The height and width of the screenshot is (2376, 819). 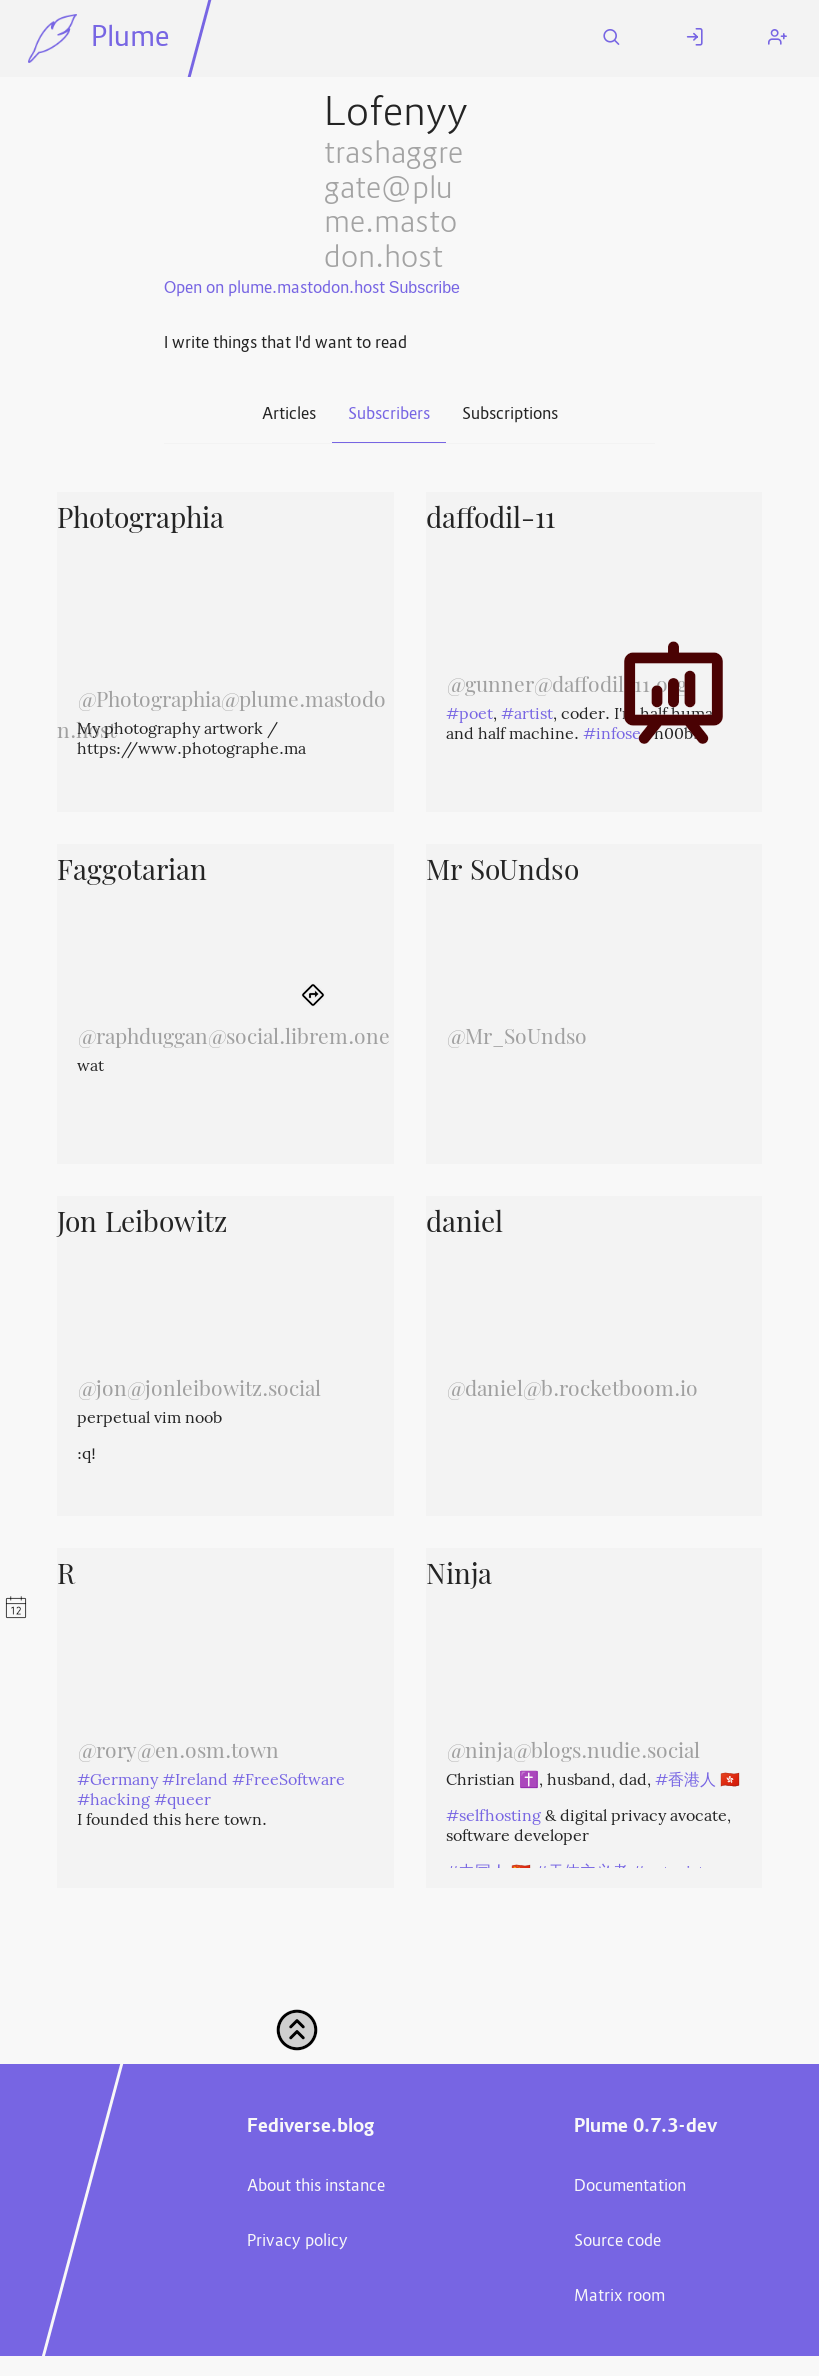 What do you see at coordinates (313, 995) in the screenshot?
I see `get directions to a location` at bounding box center [313, 995].